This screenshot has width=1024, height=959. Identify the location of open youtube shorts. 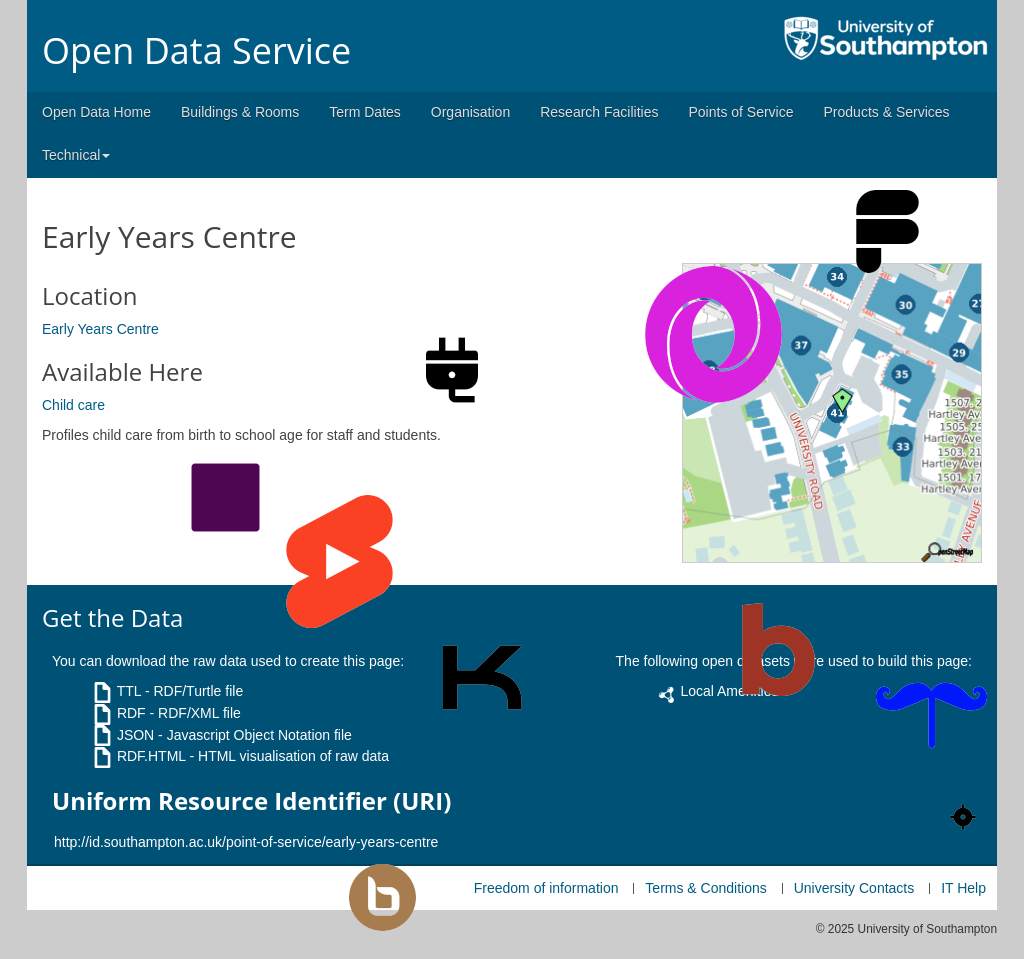
(339, 561).